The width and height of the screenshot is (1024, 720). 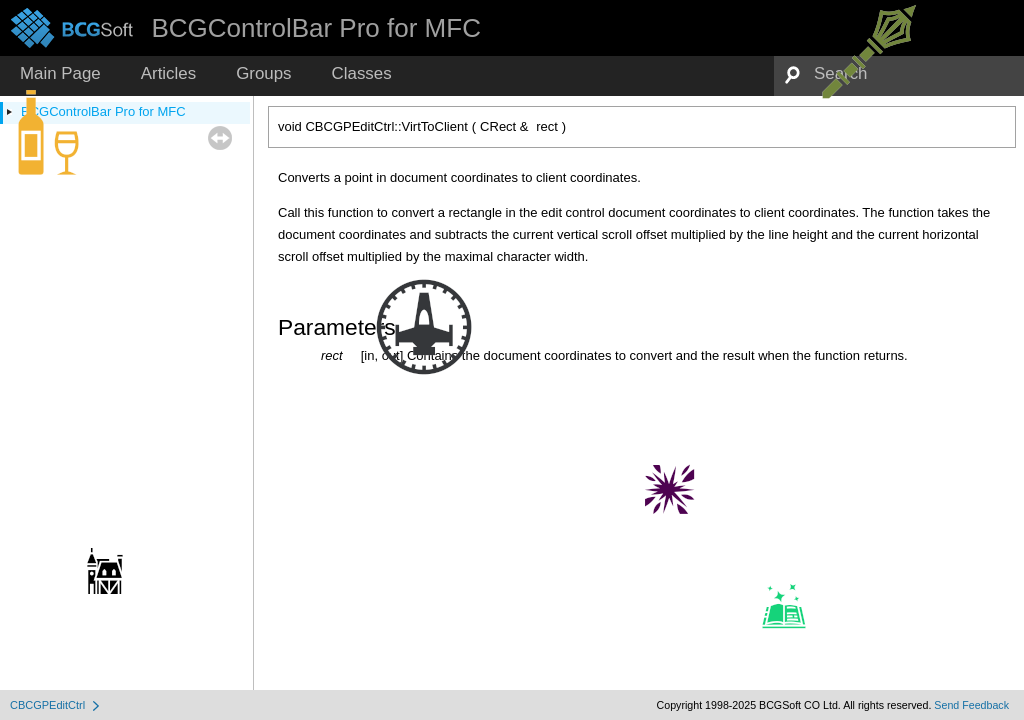 I want to click on open your spell book or magic abilities, so click(x=784, y=606).